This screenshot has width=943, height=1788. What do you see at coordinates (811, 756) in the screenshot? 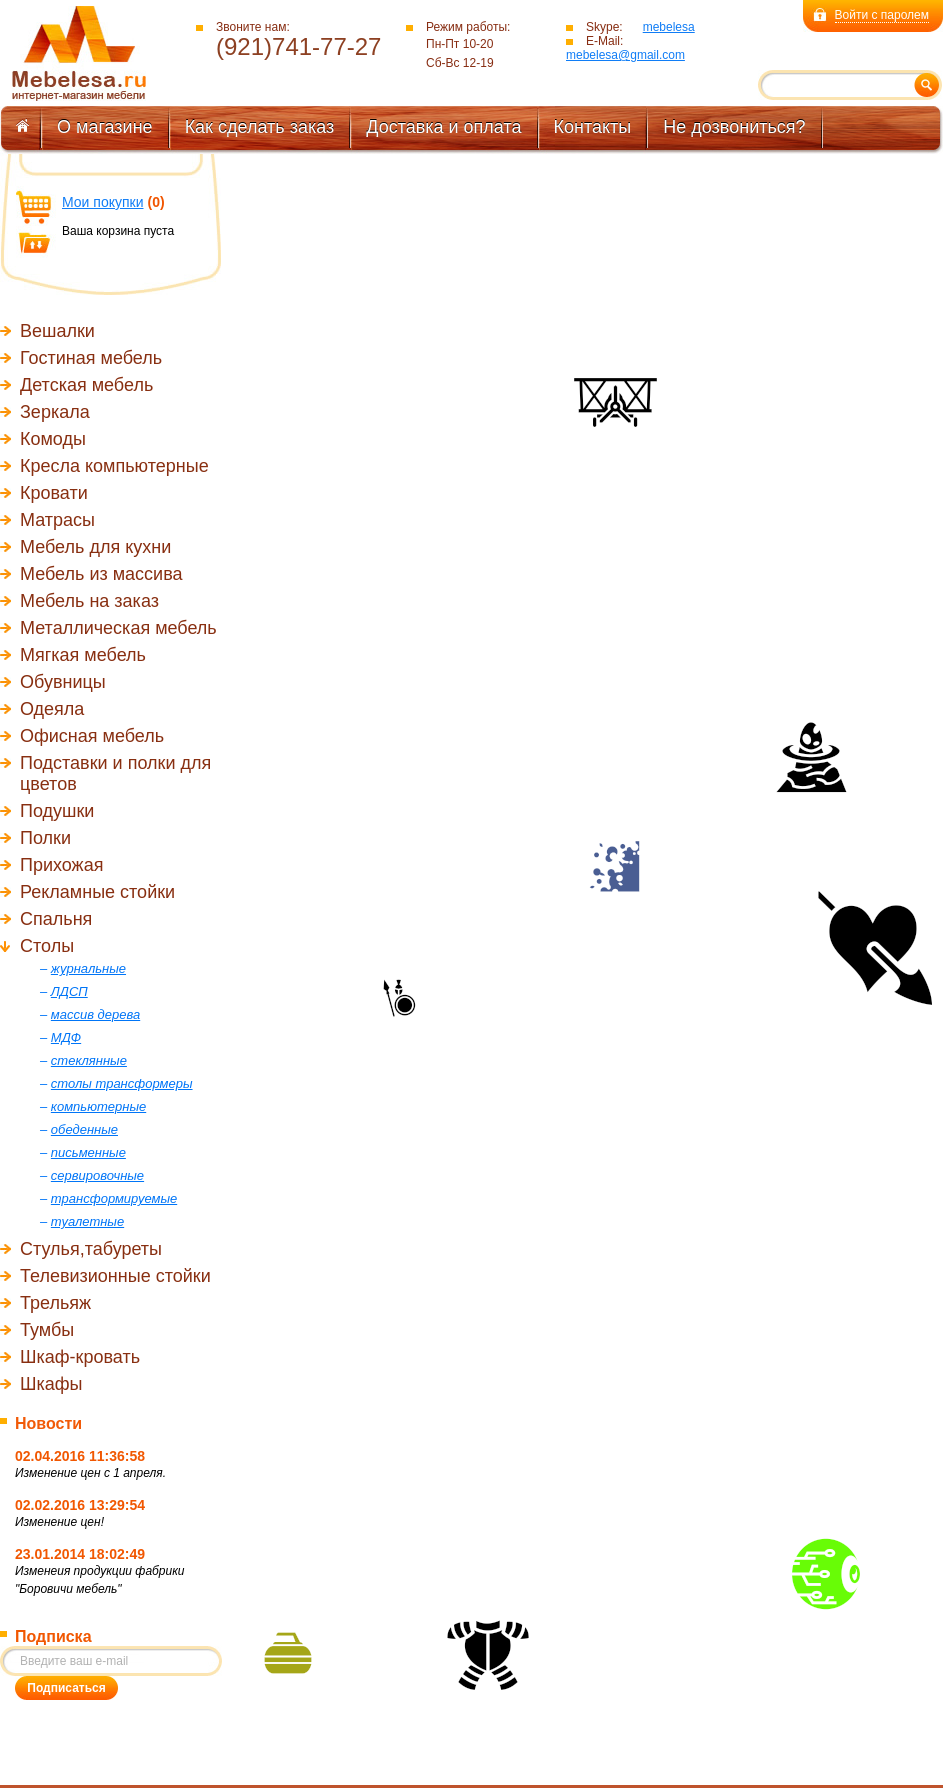
I see `koholint egg icon from the legend of zelda: link's awakening` at bounding box center [811, 756].